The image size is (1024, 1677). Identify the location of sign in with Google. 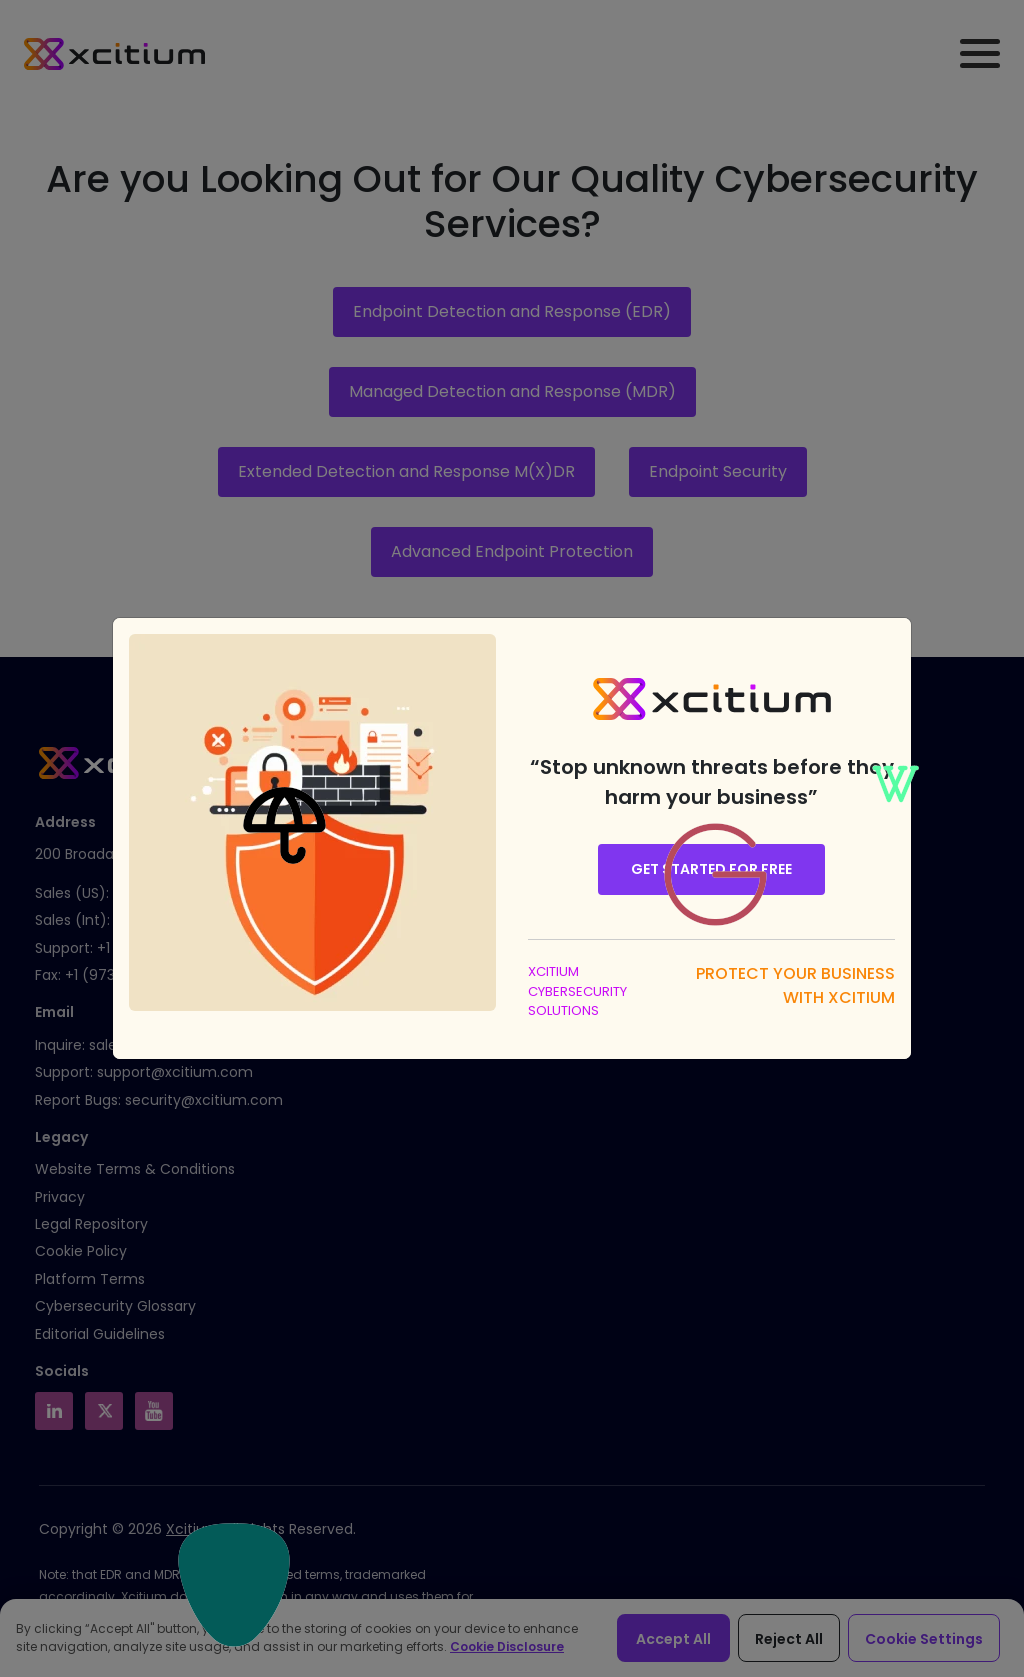
(715, 874).